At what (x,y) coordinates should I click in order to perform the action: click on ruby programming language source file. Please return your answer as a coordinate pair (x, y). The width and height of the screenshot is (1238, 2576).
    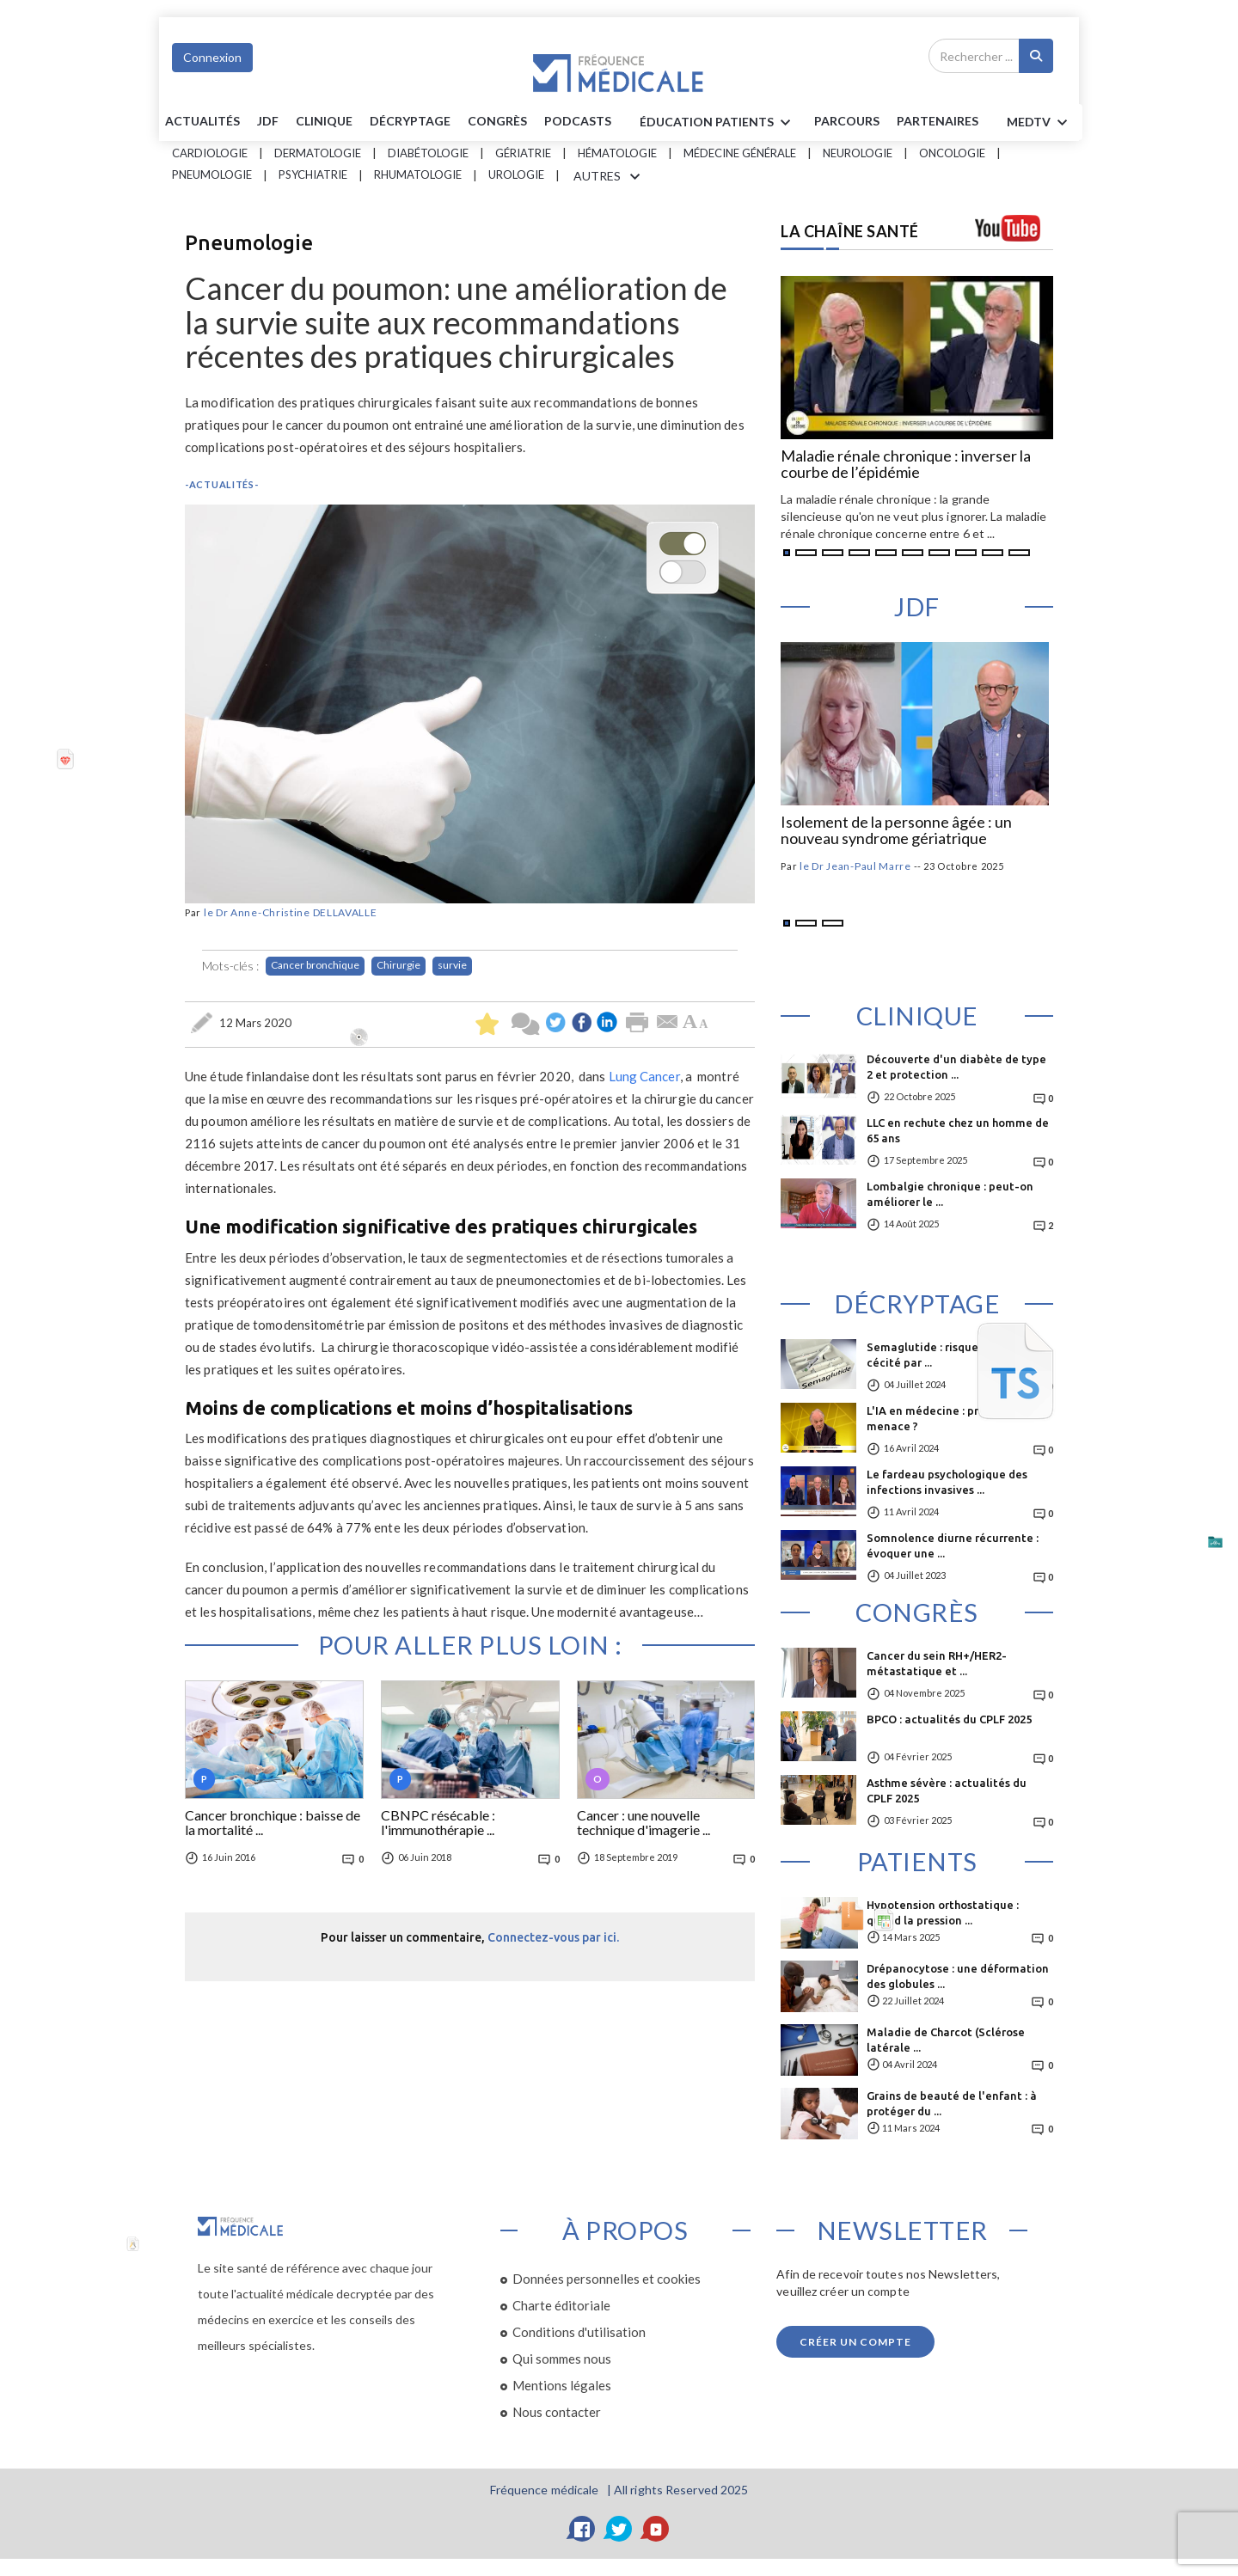
    Looking at the image, I should click on (65, 759).